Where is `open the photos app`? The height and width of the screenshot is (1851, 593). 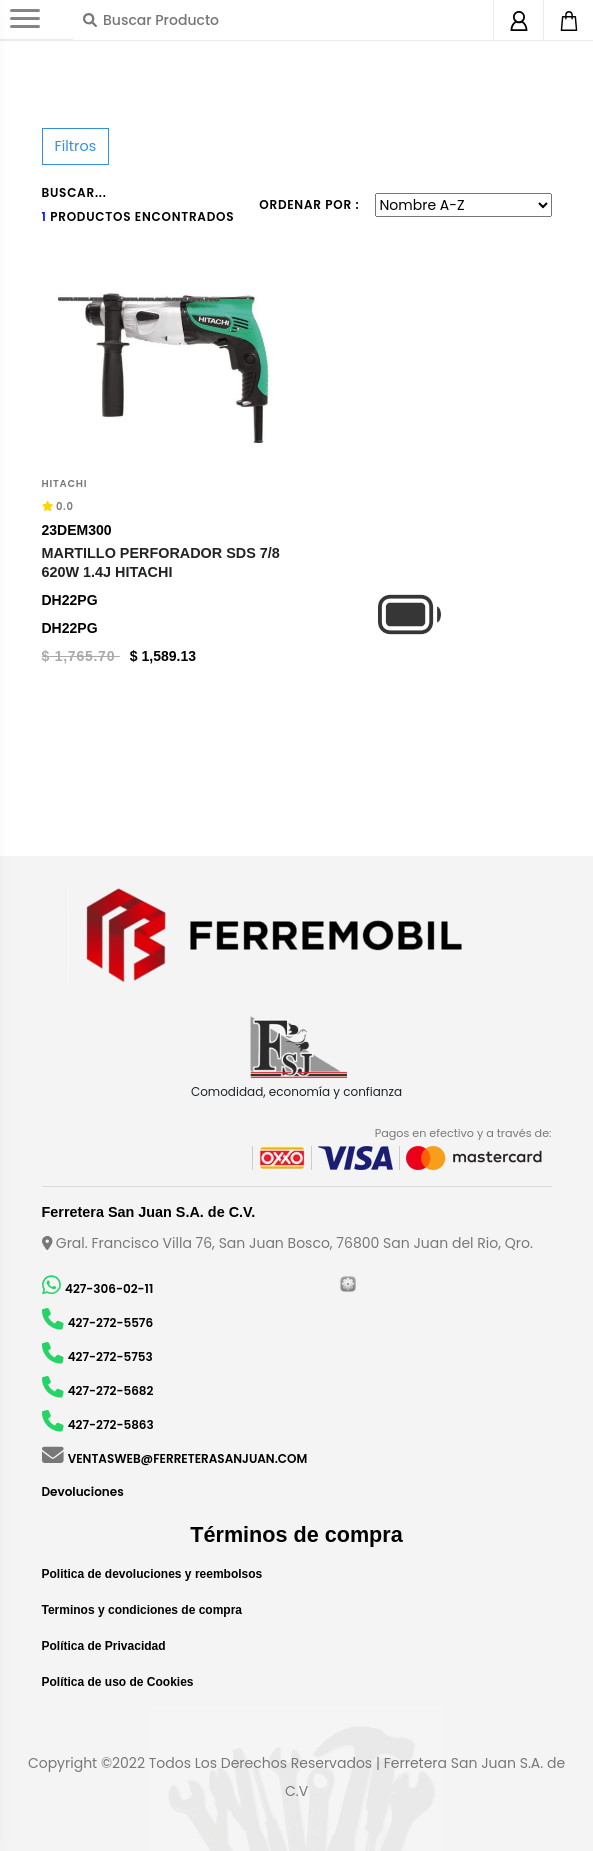 open the photos app is located at coordinates (348, 1284).